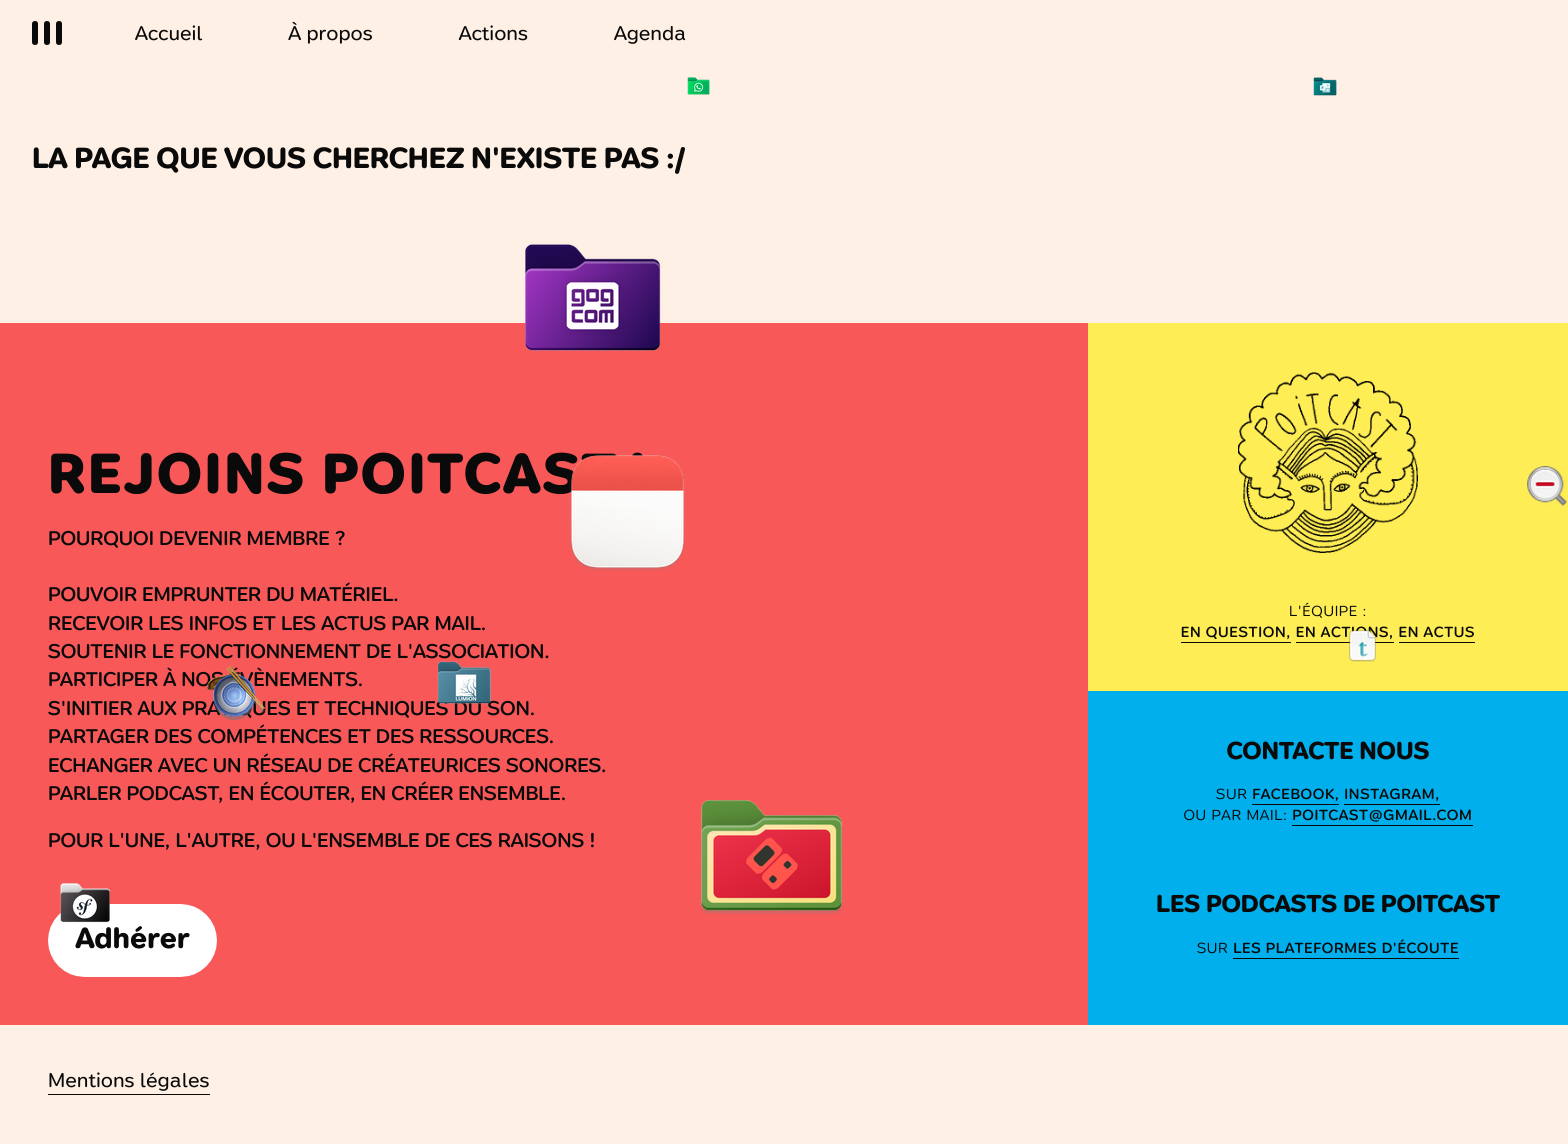 Image resolution: width=1568 pixels, height=1144 pixels. Describe the element at coordinates (236, 692) in the screenshot. I see `sync services application icon` at that location.